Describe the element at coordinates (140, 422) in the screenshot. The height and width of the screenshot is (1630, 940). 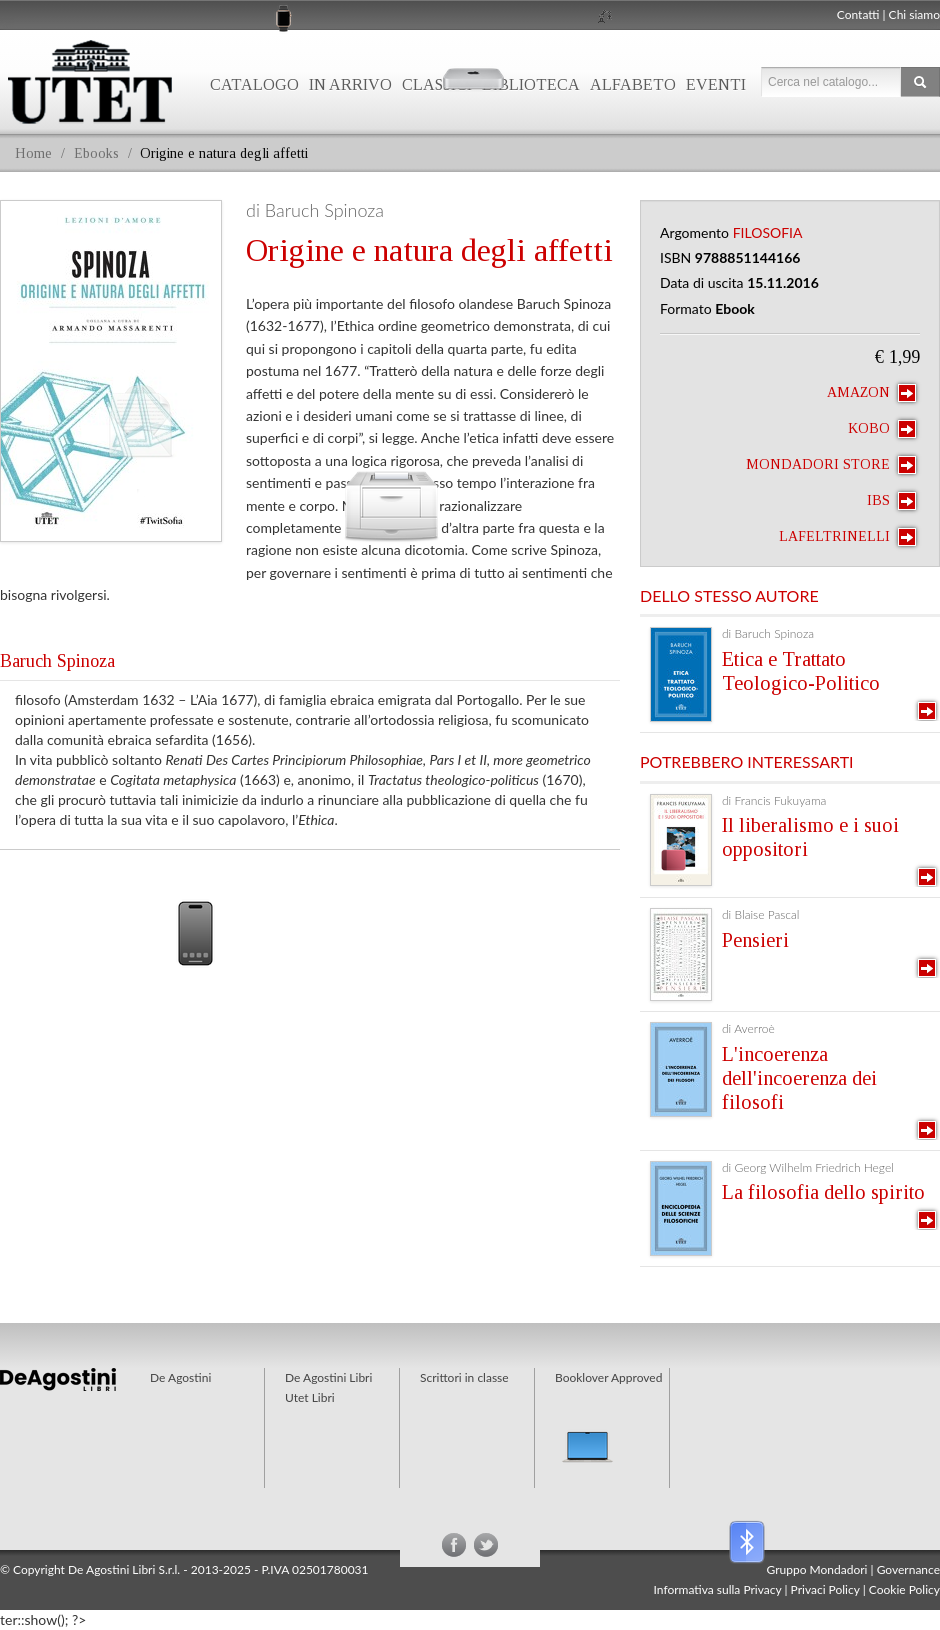
I see `indicates an email has been read` at that location.